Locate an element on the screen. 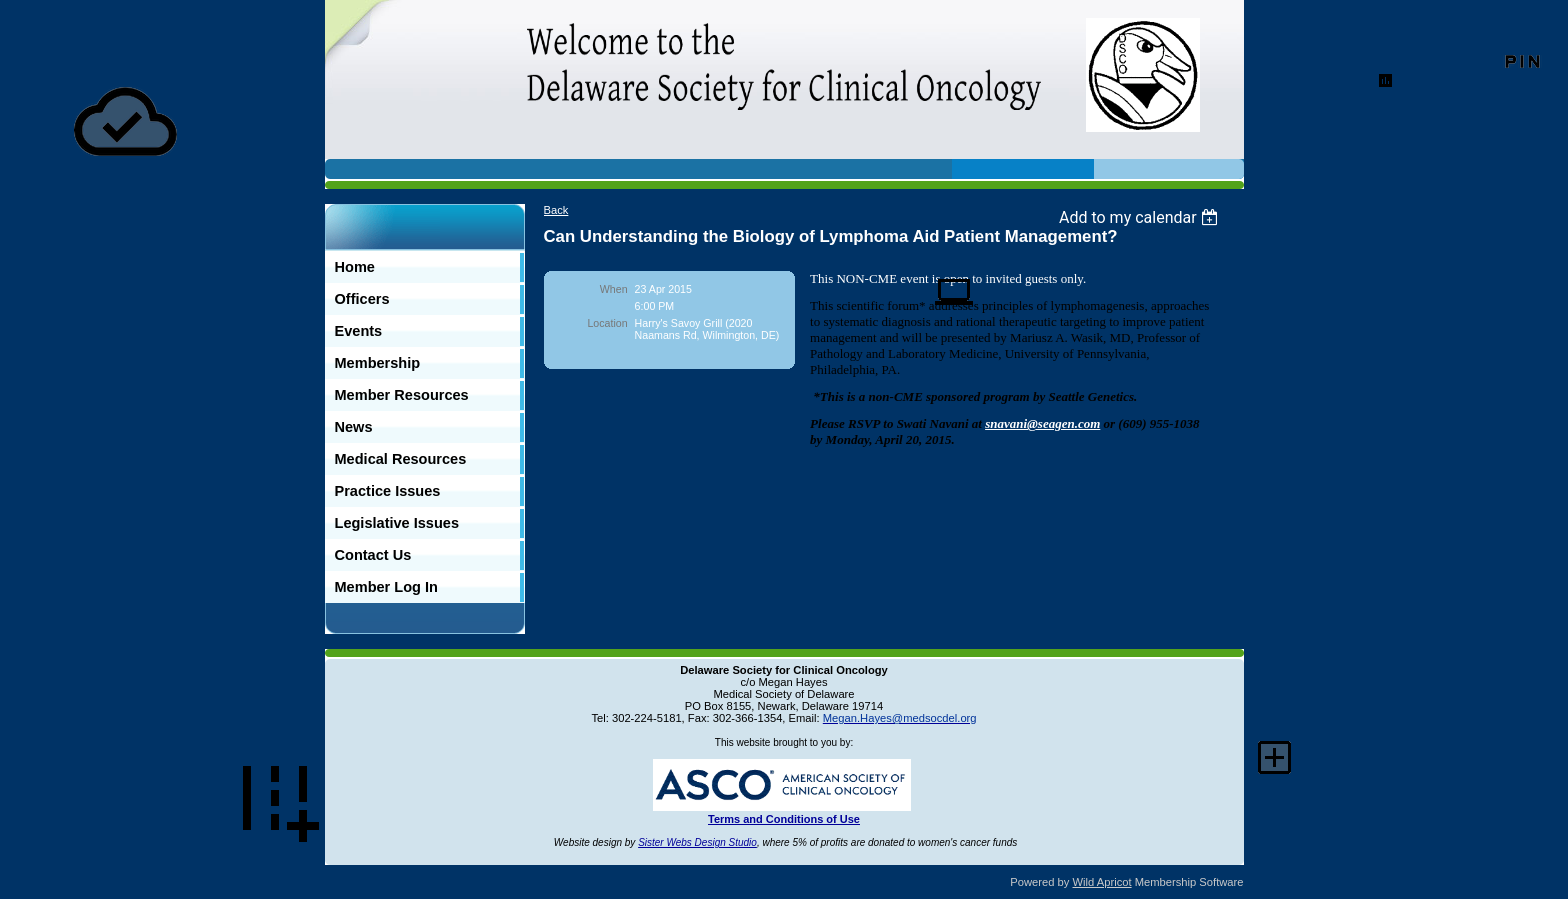 This screenshot has height=899, width=1568. insert a chart or graph into a document is located at coordinates (1385, 80).